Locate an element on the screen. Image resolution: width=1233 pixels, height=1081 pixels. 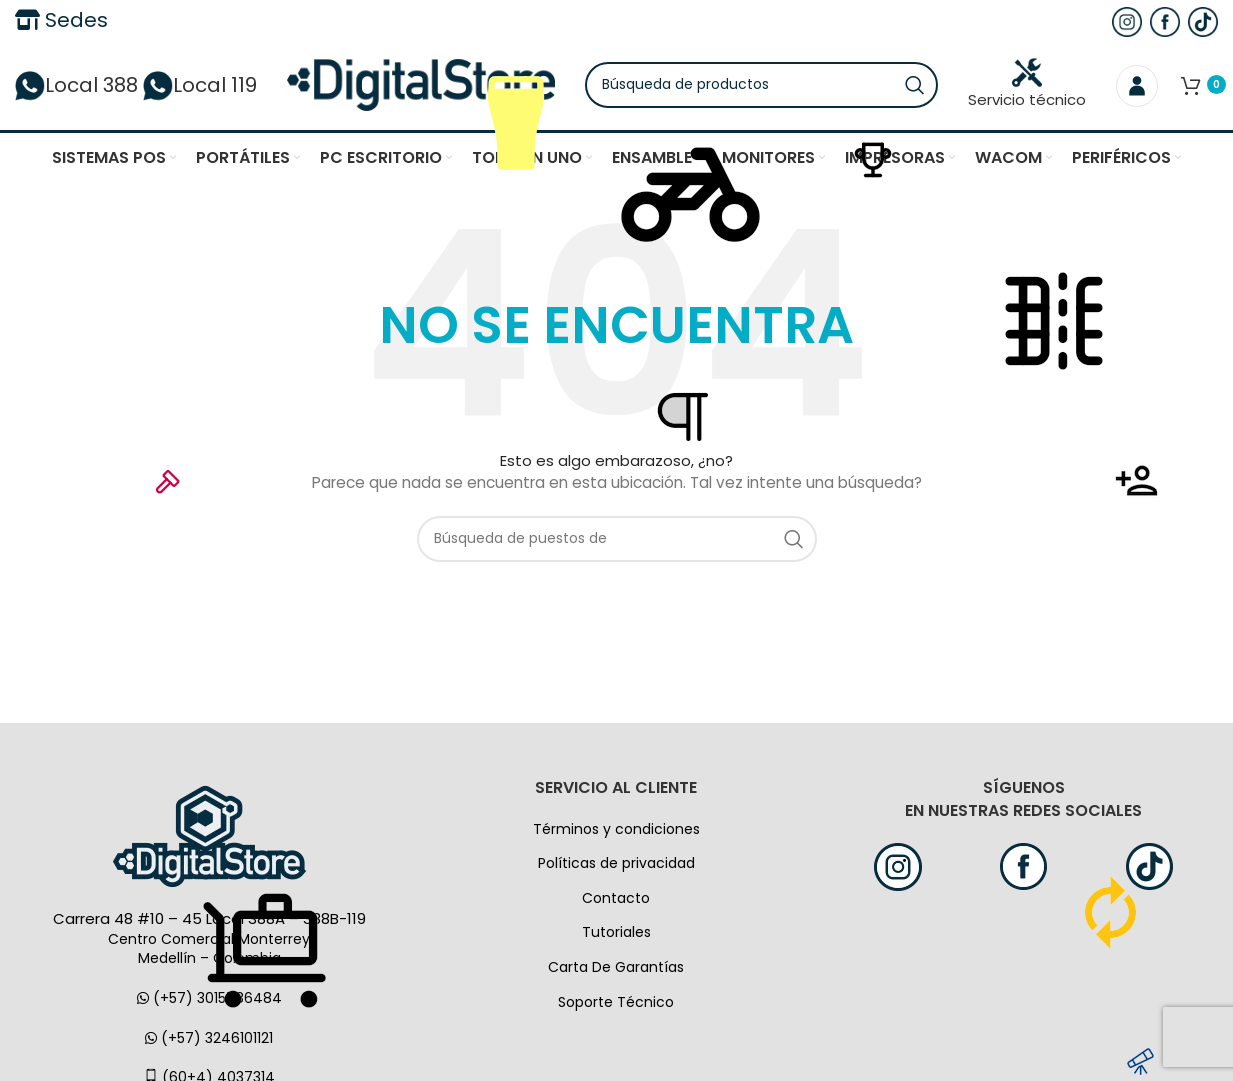
insert a paragraph break is located at coordinates (684, 417).